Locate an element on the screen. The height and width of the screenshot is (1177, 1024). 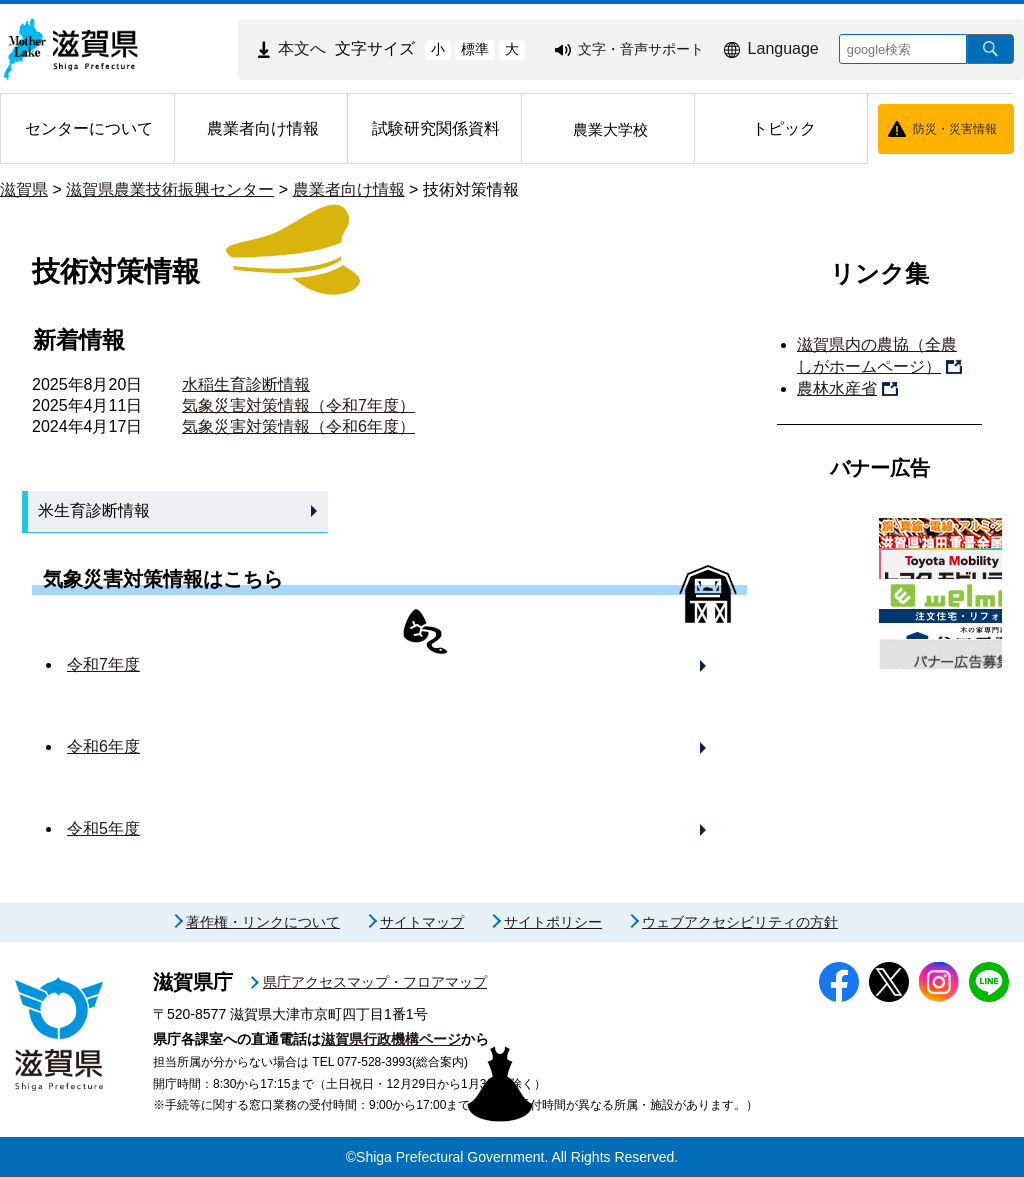
view captain or officer profile is located at coordinates (293, 254).